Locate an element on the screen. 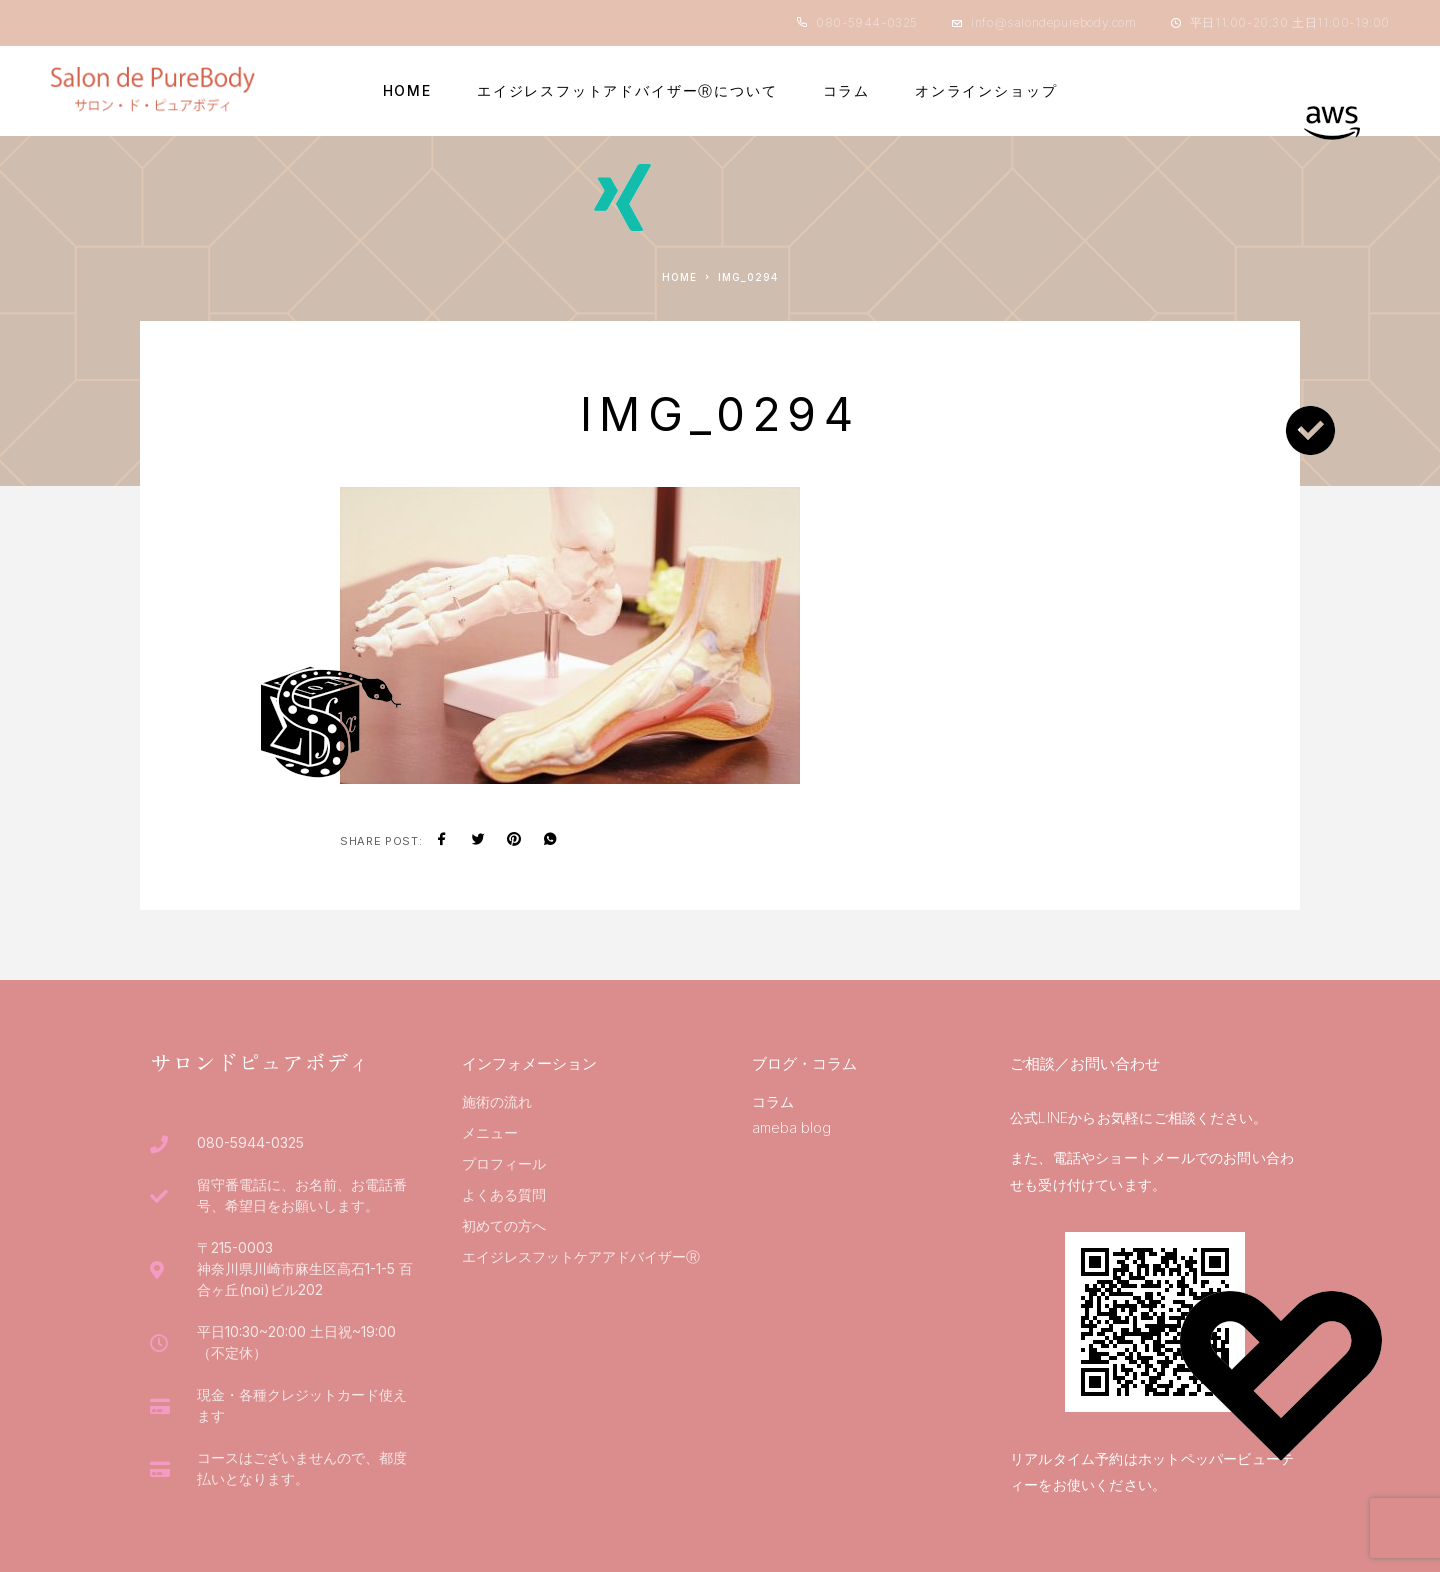 The image size is (1440, 1572). open Google Fit app is located at coordinates (1281, 1376).